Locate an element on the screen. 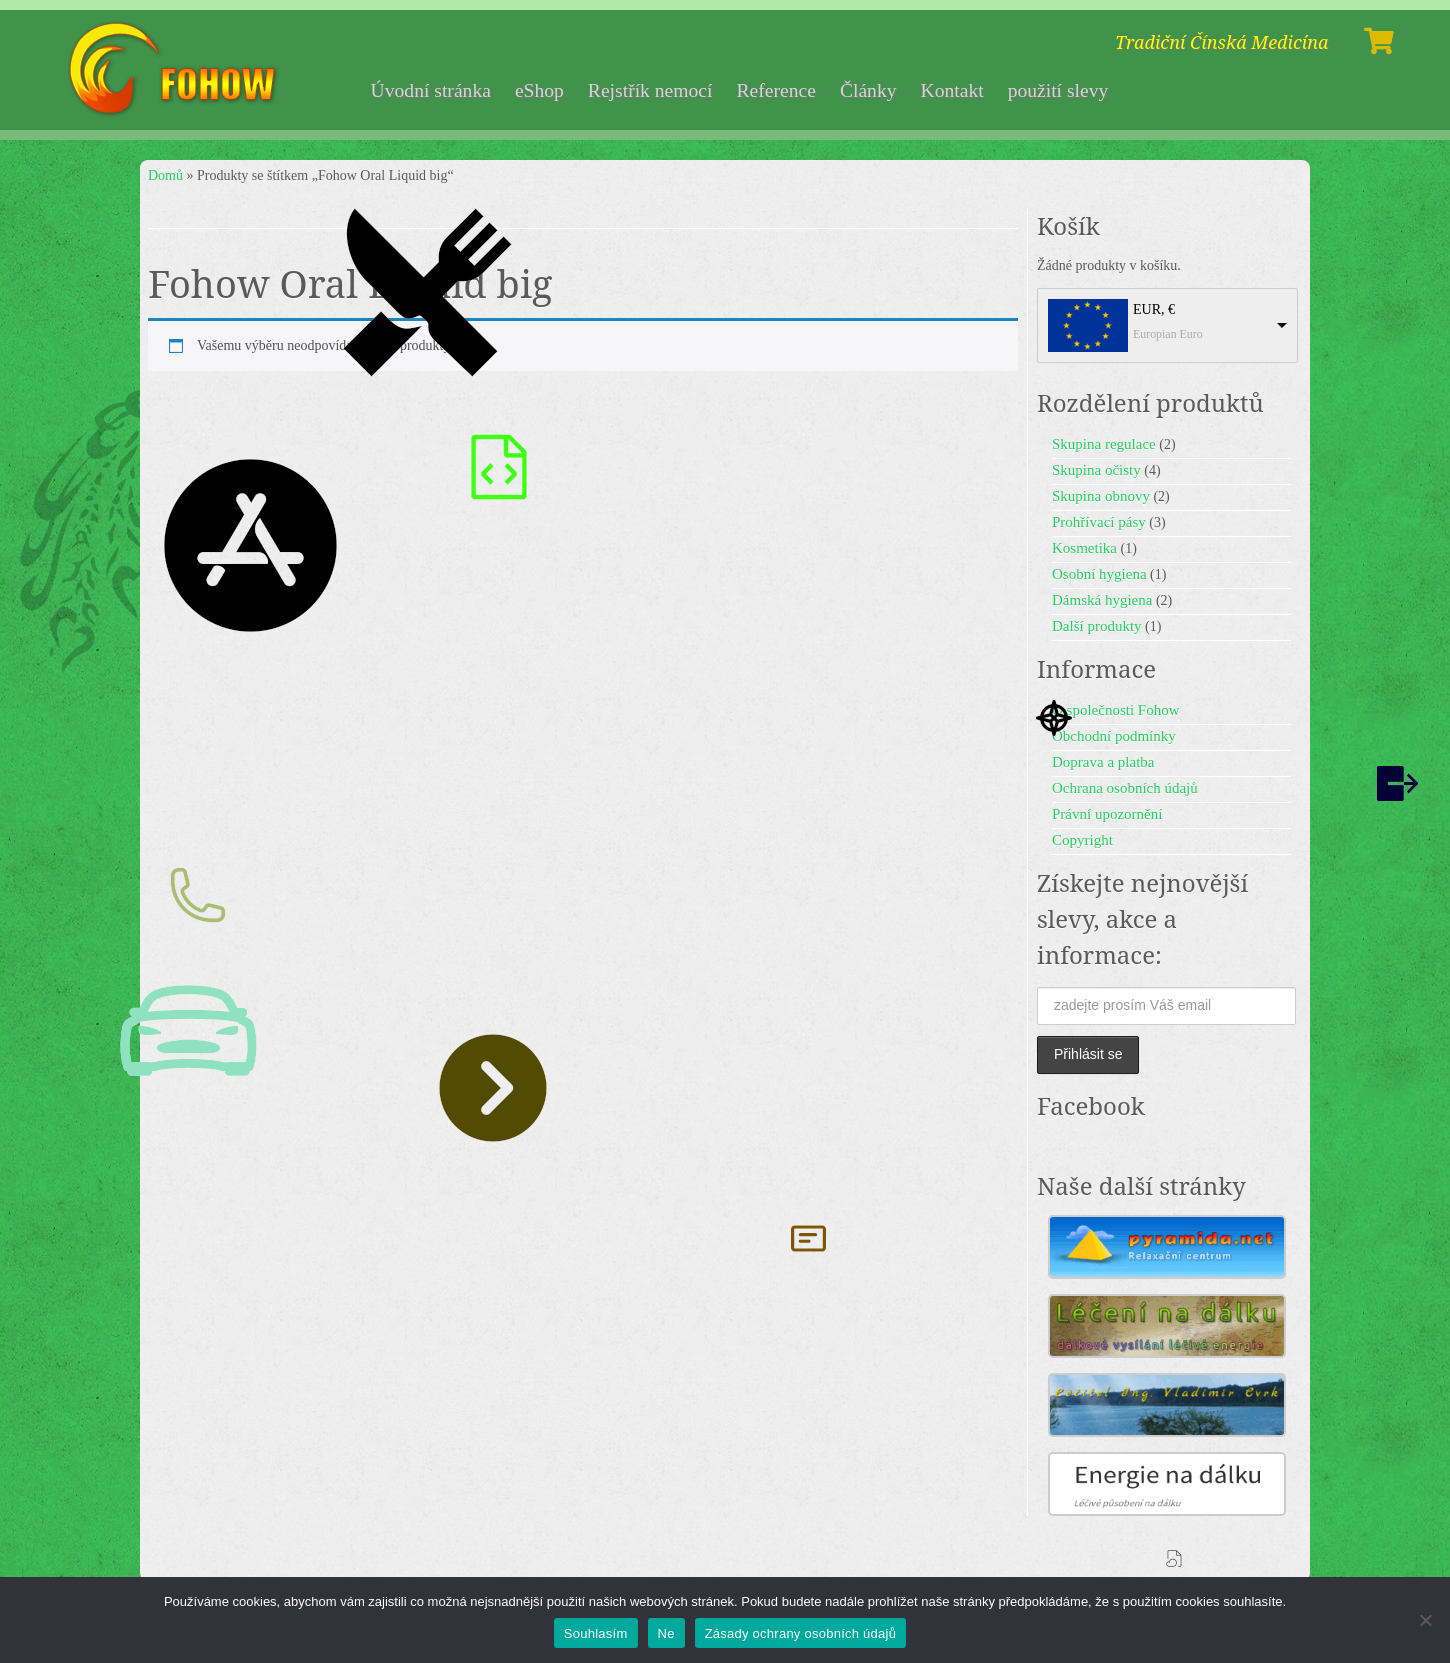 The height and width of the screenshot is (1663, 1450). open a code or source file is located at coordinates (499, 467).